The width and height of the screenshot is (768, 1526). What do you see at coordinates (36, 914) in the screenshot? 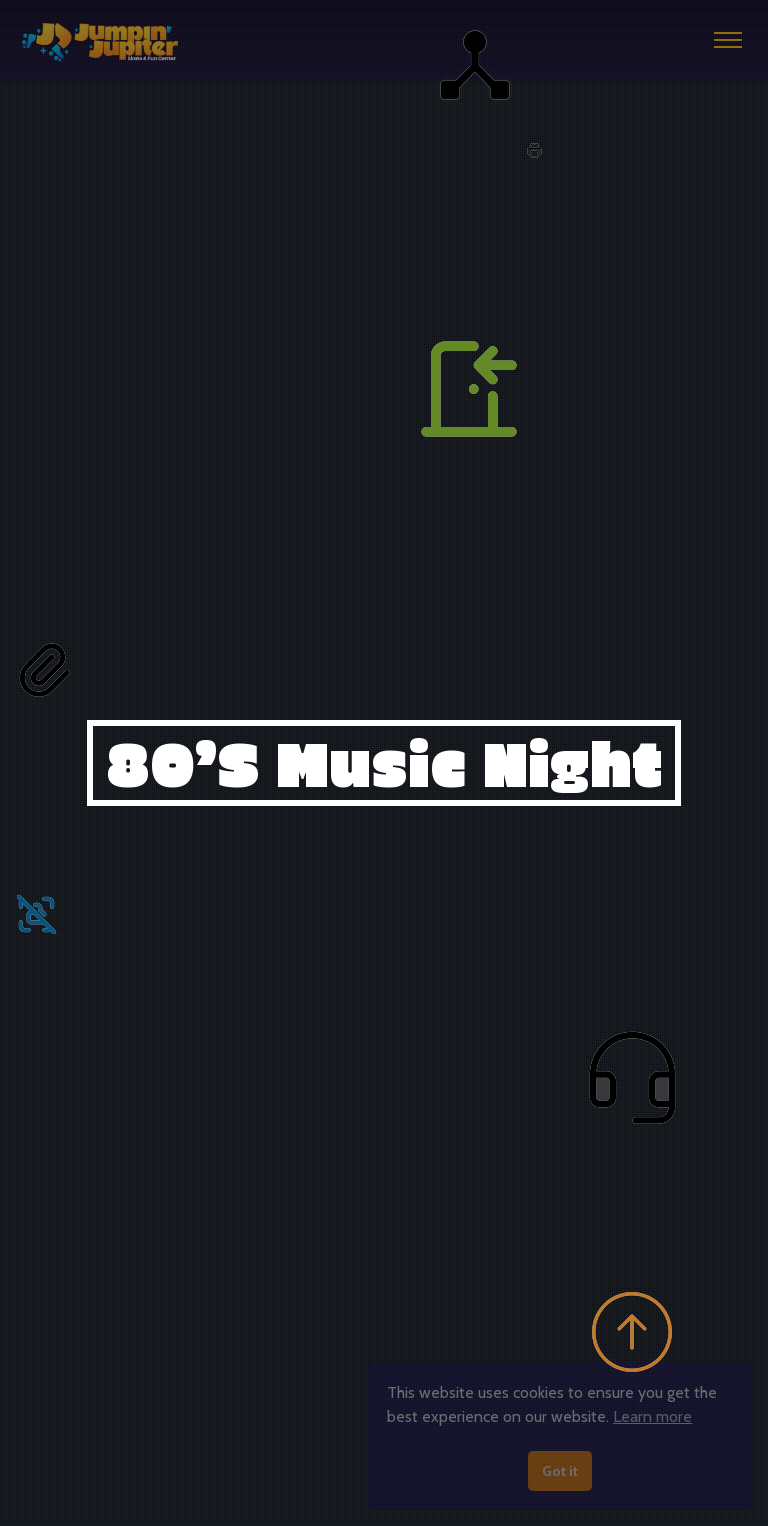
I see `access control disabled` at bounding box center [36, 914].